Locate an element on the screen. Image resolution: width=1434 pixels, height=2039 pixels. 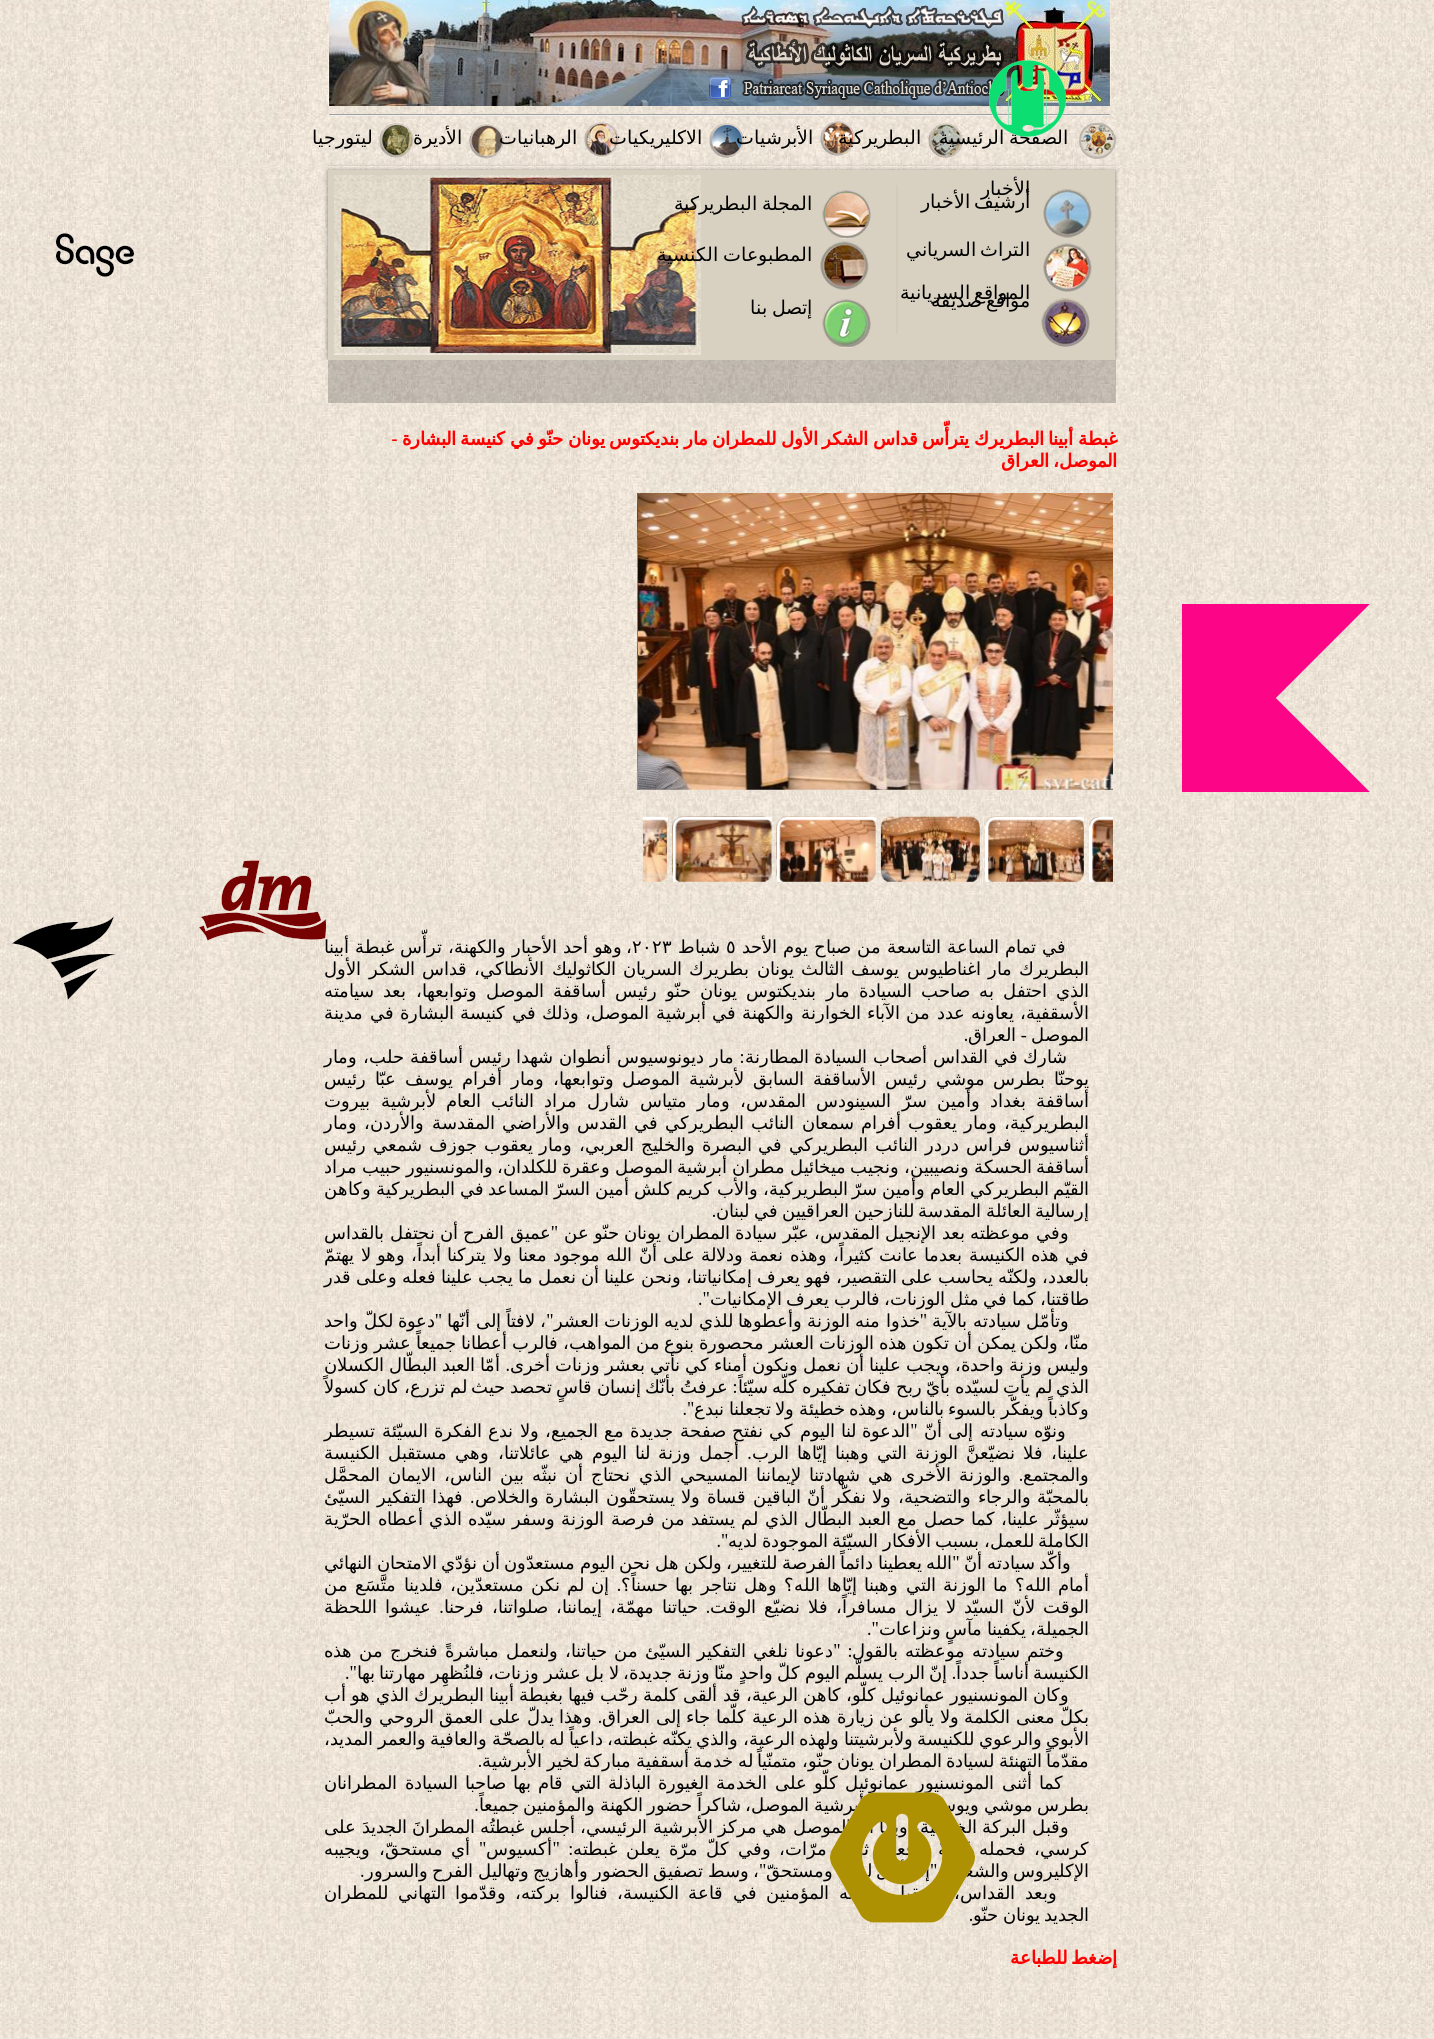
spring boot framework logo is located at coordinates (902, 1857).